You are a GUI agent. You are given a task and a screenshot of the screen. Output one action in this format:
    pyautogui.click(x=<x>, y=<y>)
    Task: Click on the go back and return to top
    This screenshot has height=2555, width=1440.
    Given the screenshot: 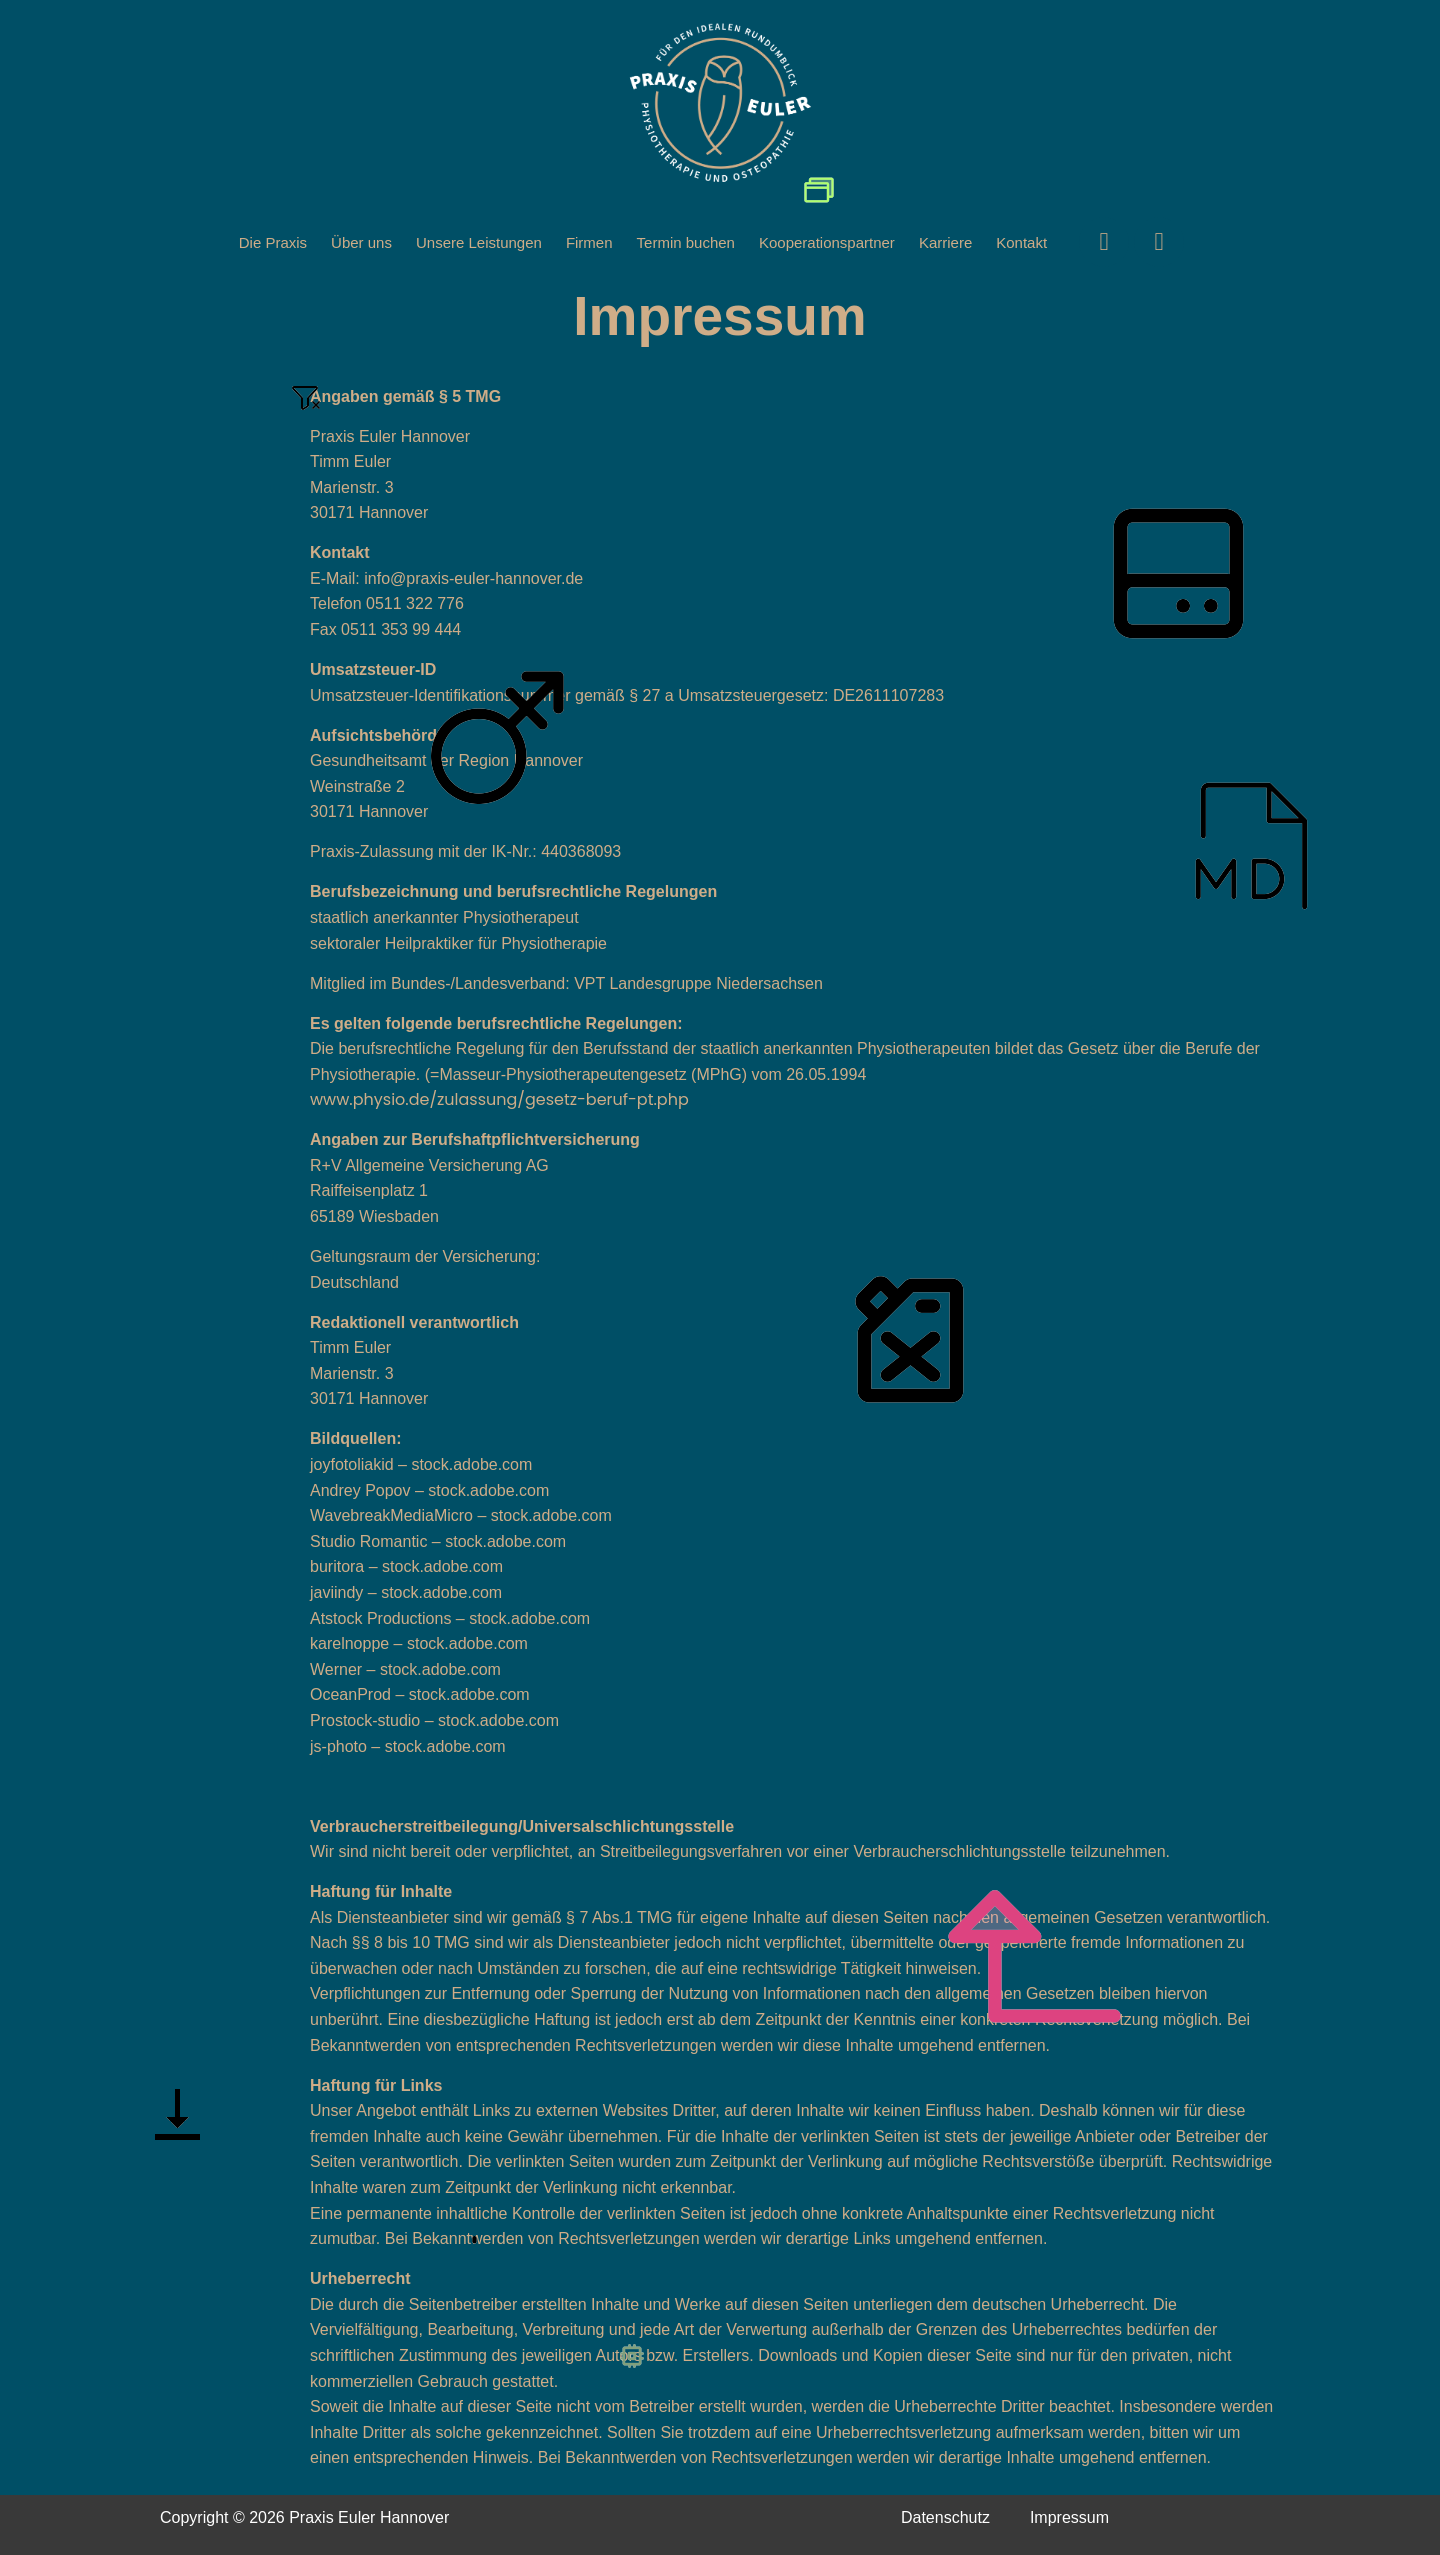 What is the action you would take?
    pyautogui.click(x=1028, y=1963)
    